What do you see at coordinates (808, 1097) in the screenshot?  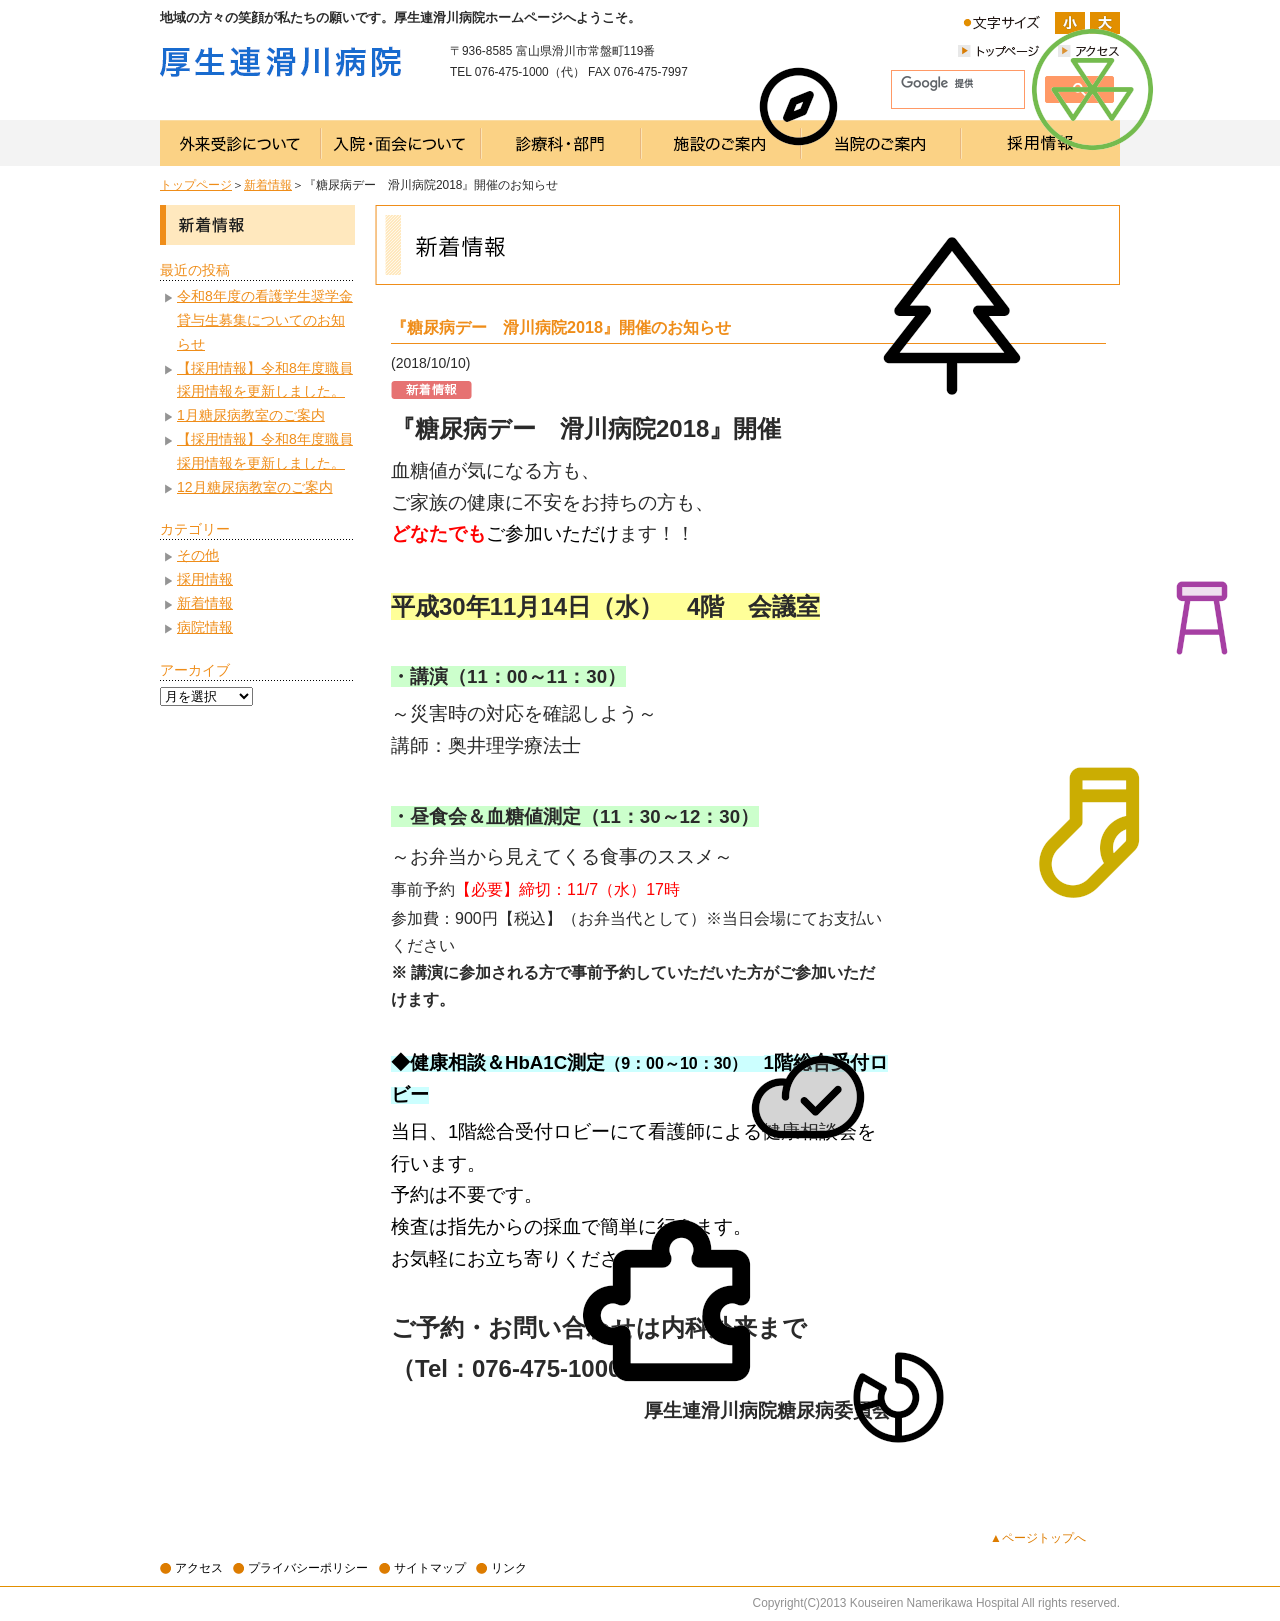 I see `file successfully uploaded to cloud storage` at bounding box center [808, 1097].